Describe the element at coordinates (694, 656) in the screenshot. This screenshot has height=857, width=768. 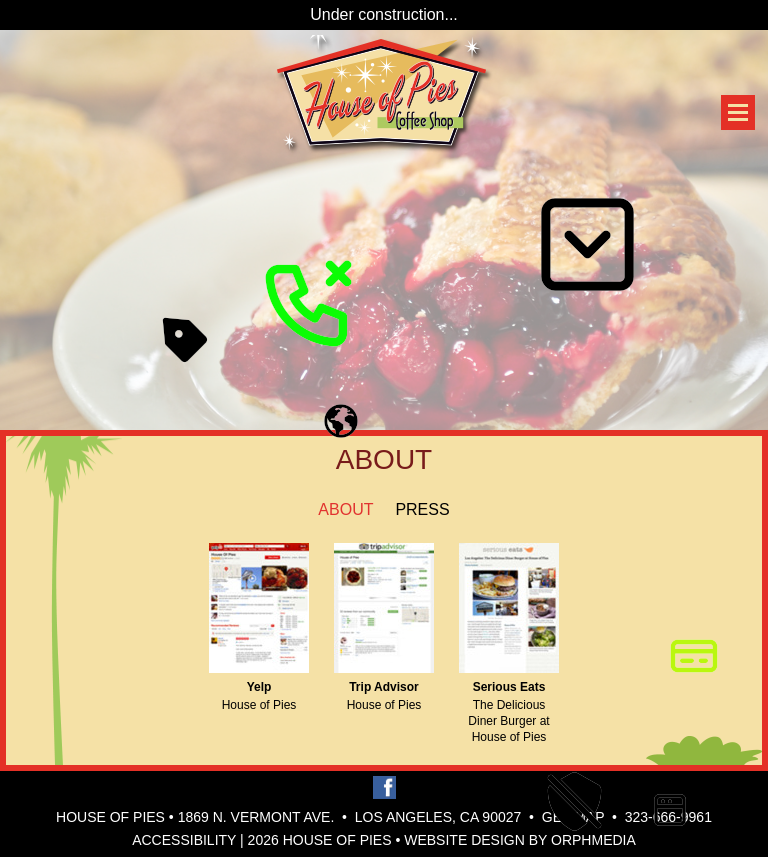
I see `manage payment methods` at that location.